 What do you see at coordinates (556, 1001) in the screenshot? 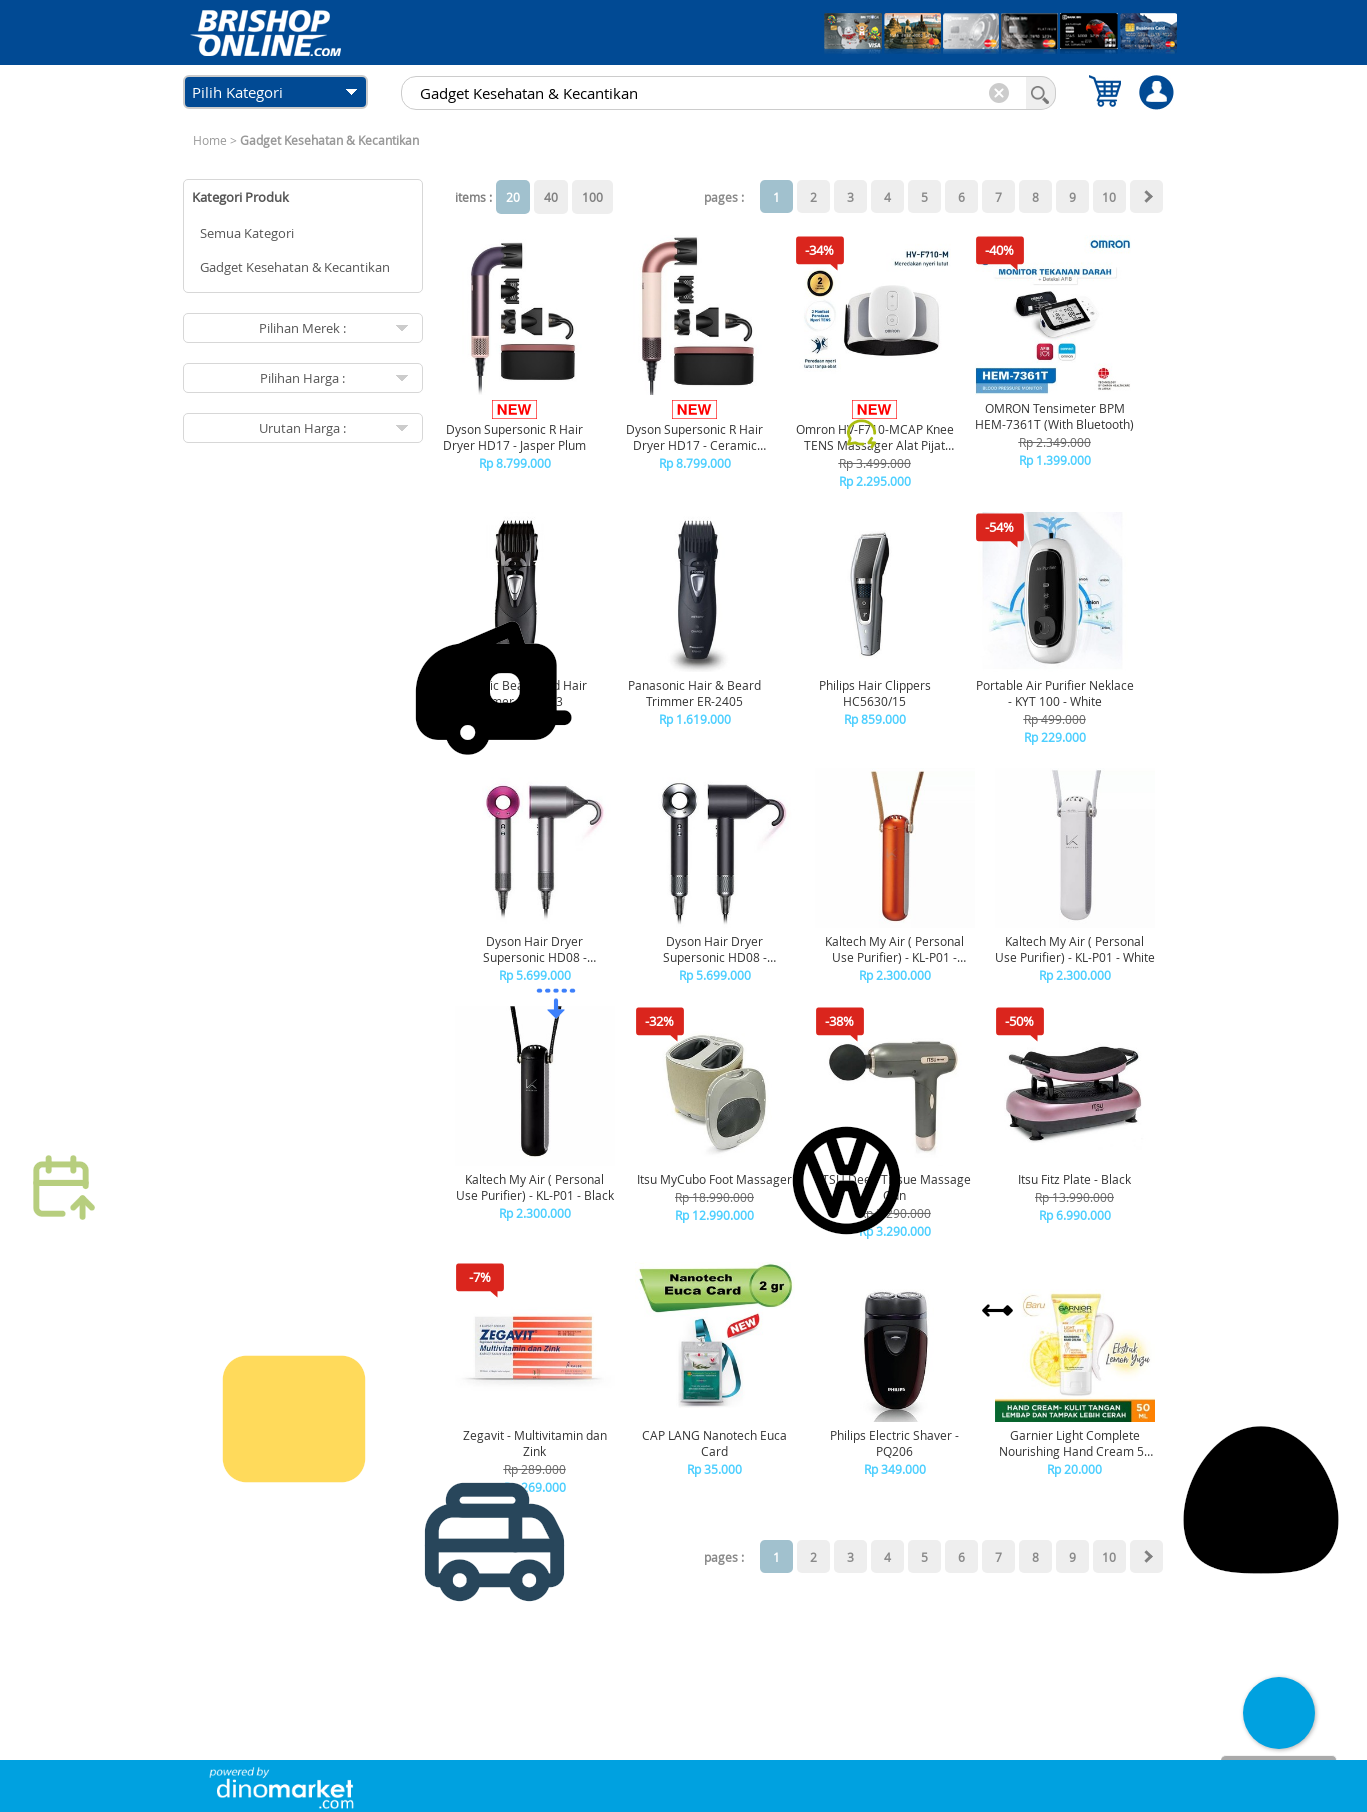
I see `expand collapsed content below` at bounding box center [556, 1001].